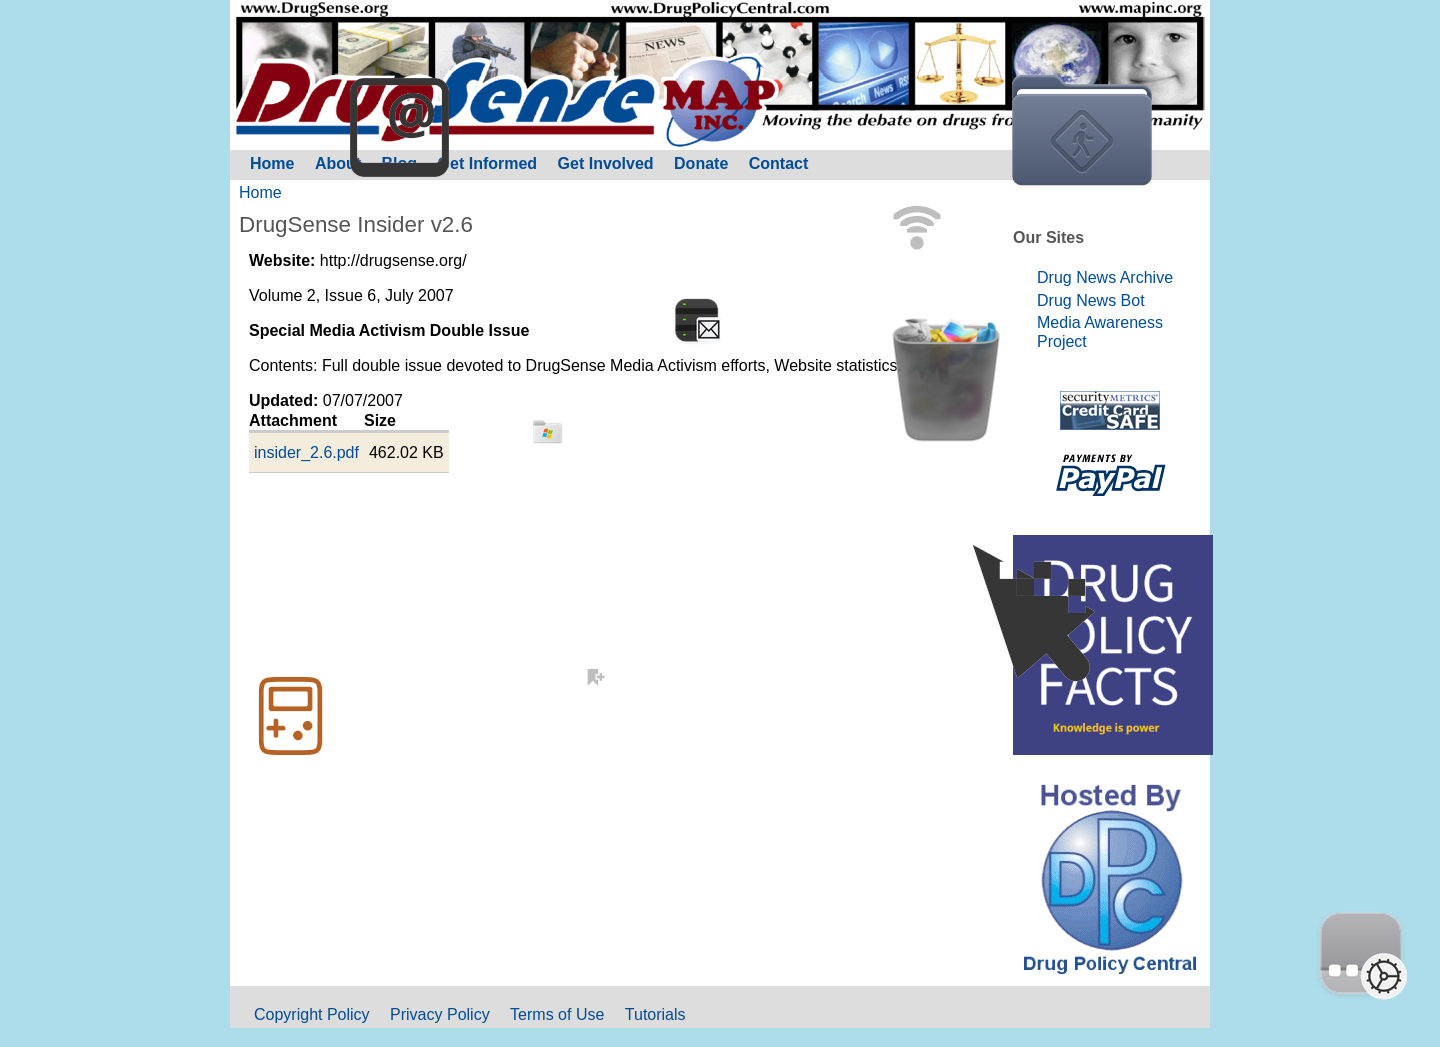 The image size is (1440, 1047). What do you see at coordinates (1361, 954) in the screenshot?
I see `configure xfce panel layout and profiles` at bounding box center [1361, 954].